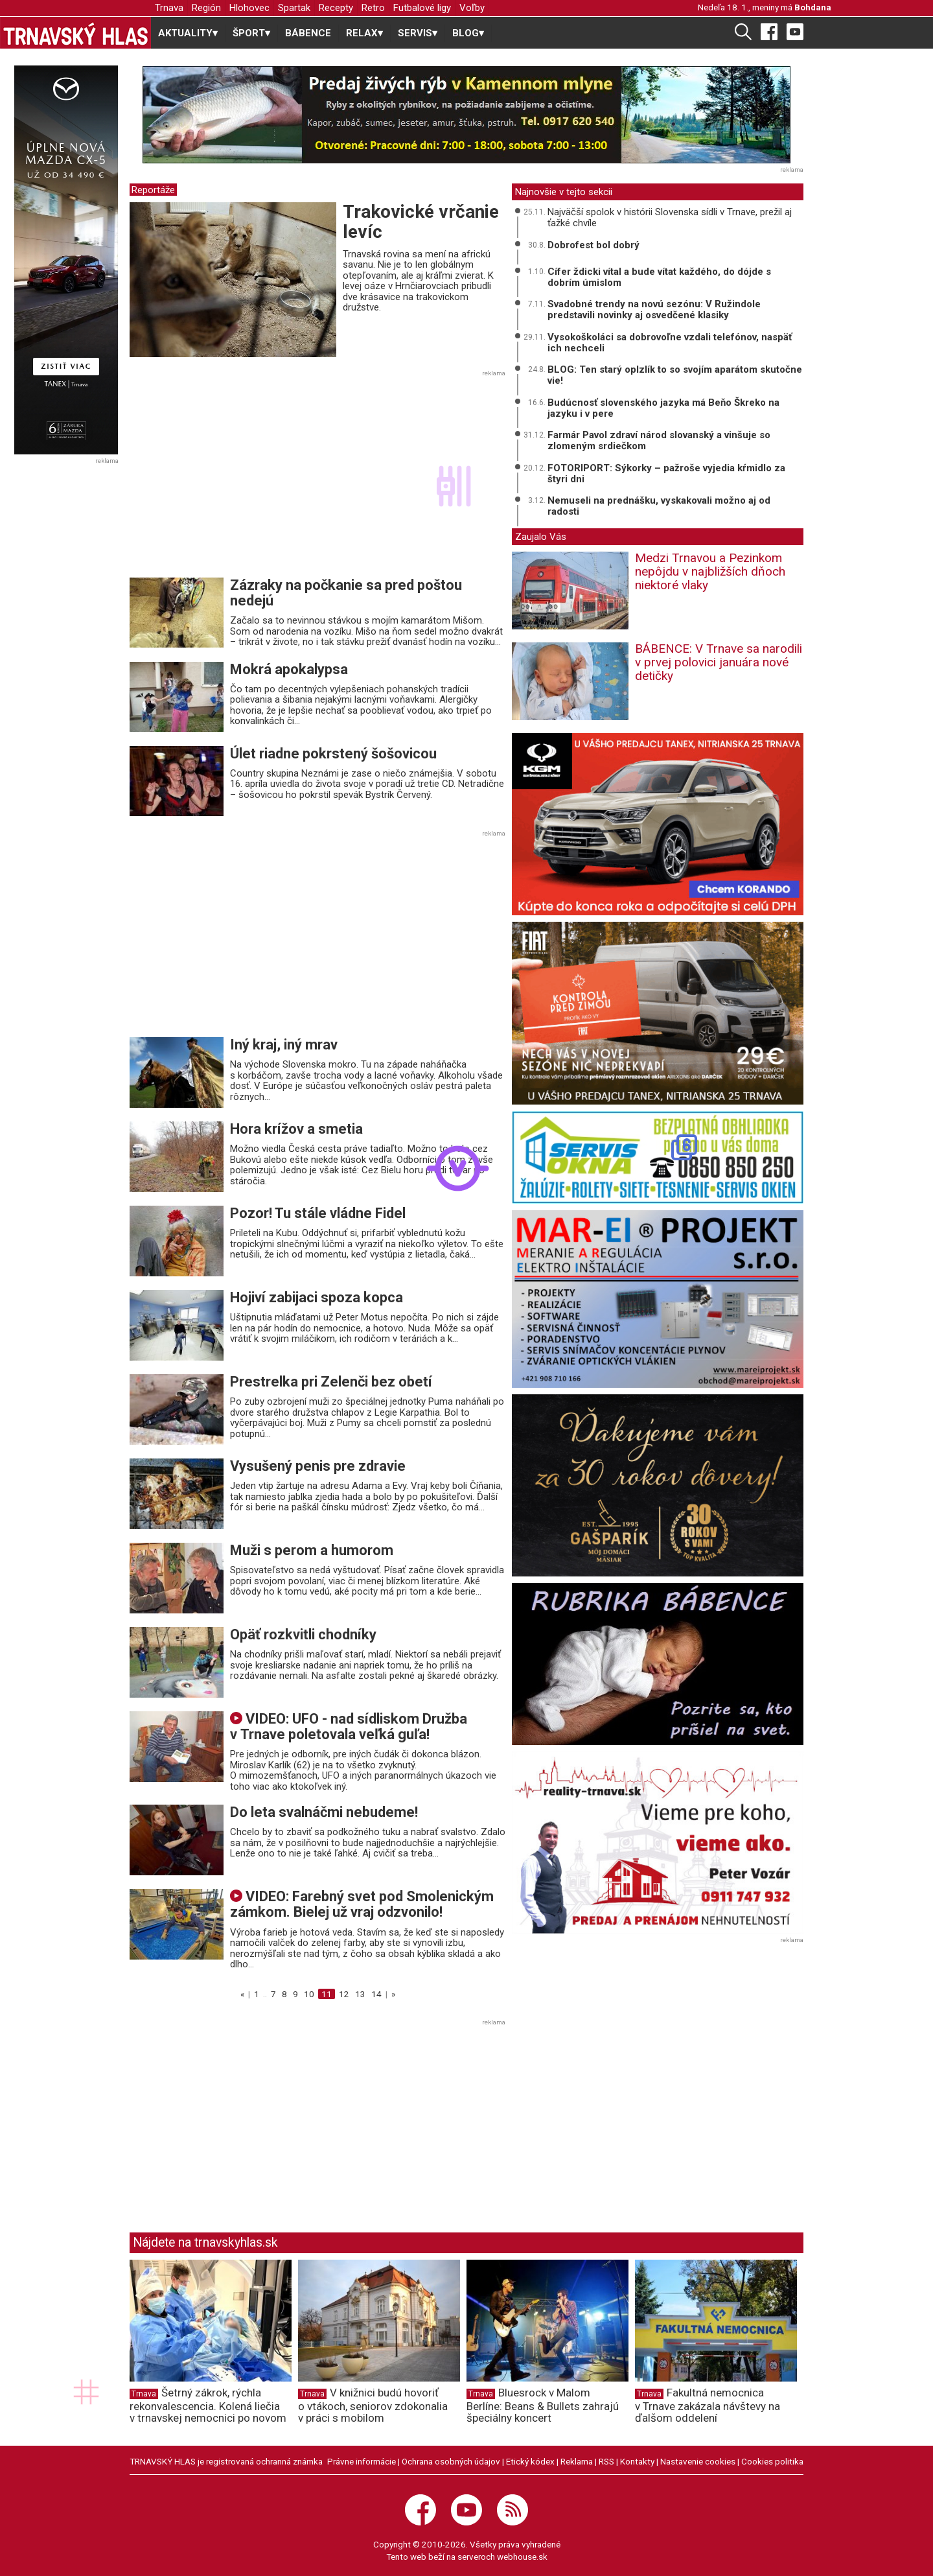 The image size is (933, 2576). Describe the element at coordinates (457, 1168) in the screenshot. I see `voltmeter component in a circuit diagram` at that location.